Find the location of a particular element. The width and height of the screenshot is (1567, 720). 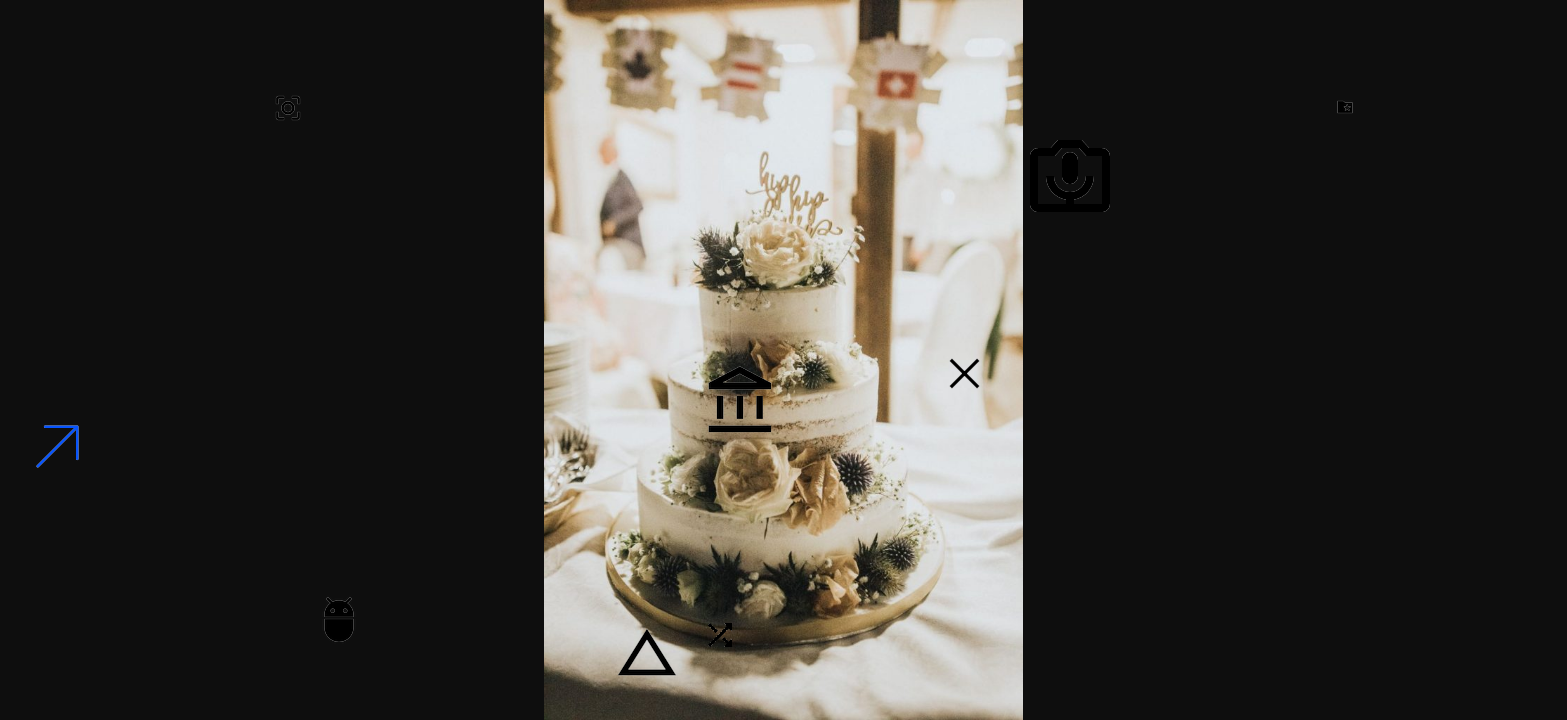

manage camera and microphone permissions is located at coordinates (1070, 176).